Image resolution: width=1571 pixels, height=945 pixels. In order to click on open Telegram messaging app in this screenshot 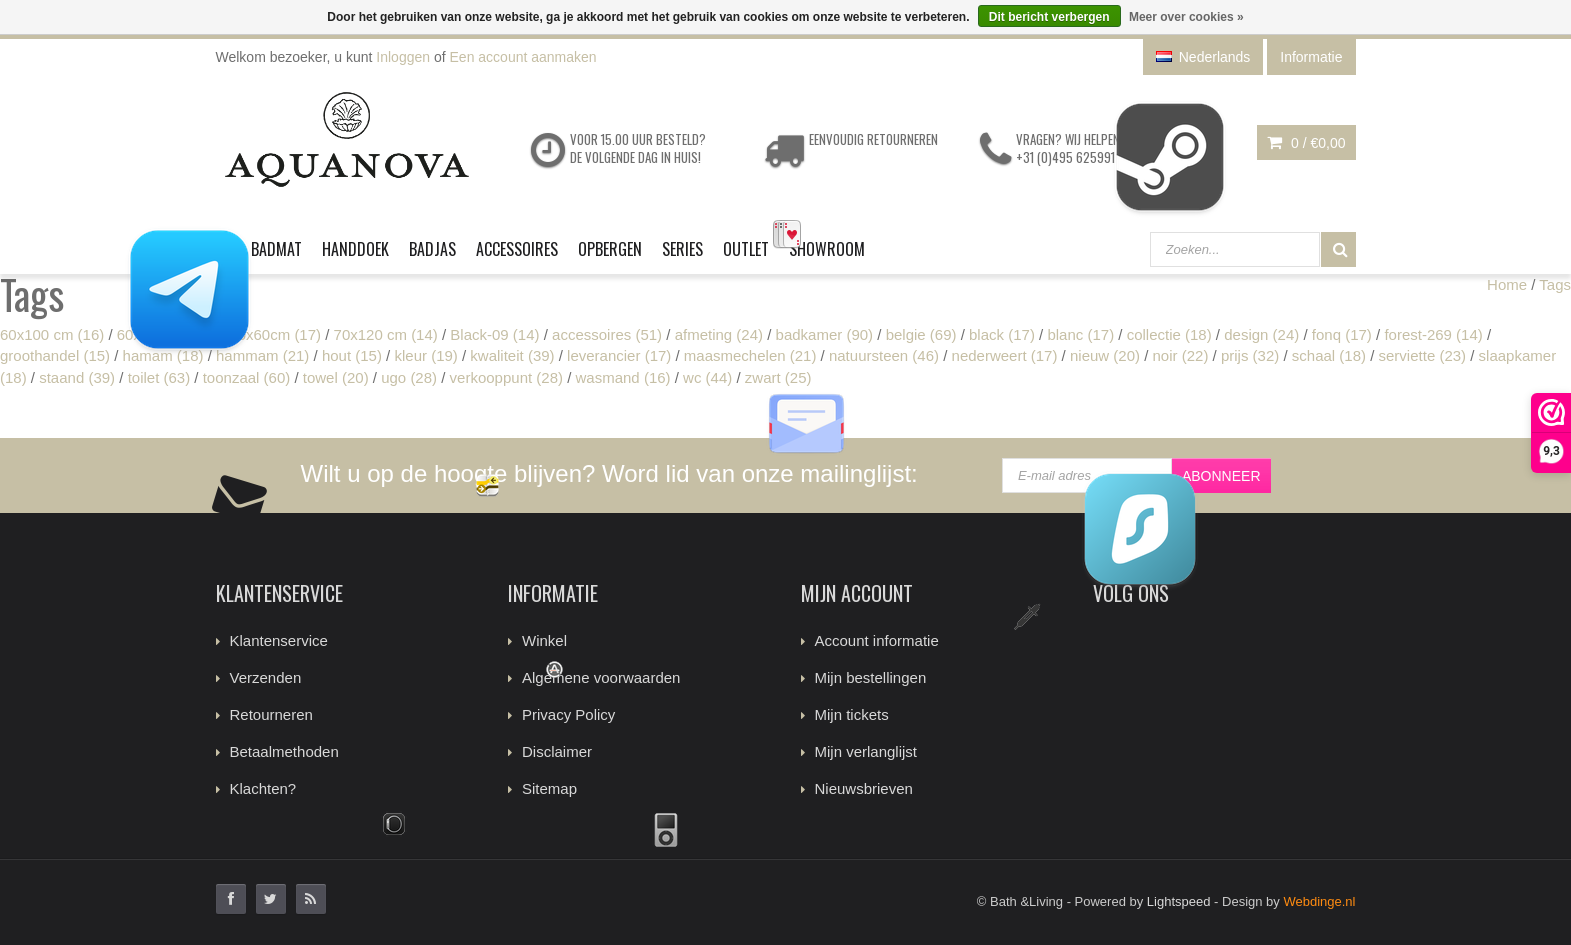, I will do `click(189, 289)`.